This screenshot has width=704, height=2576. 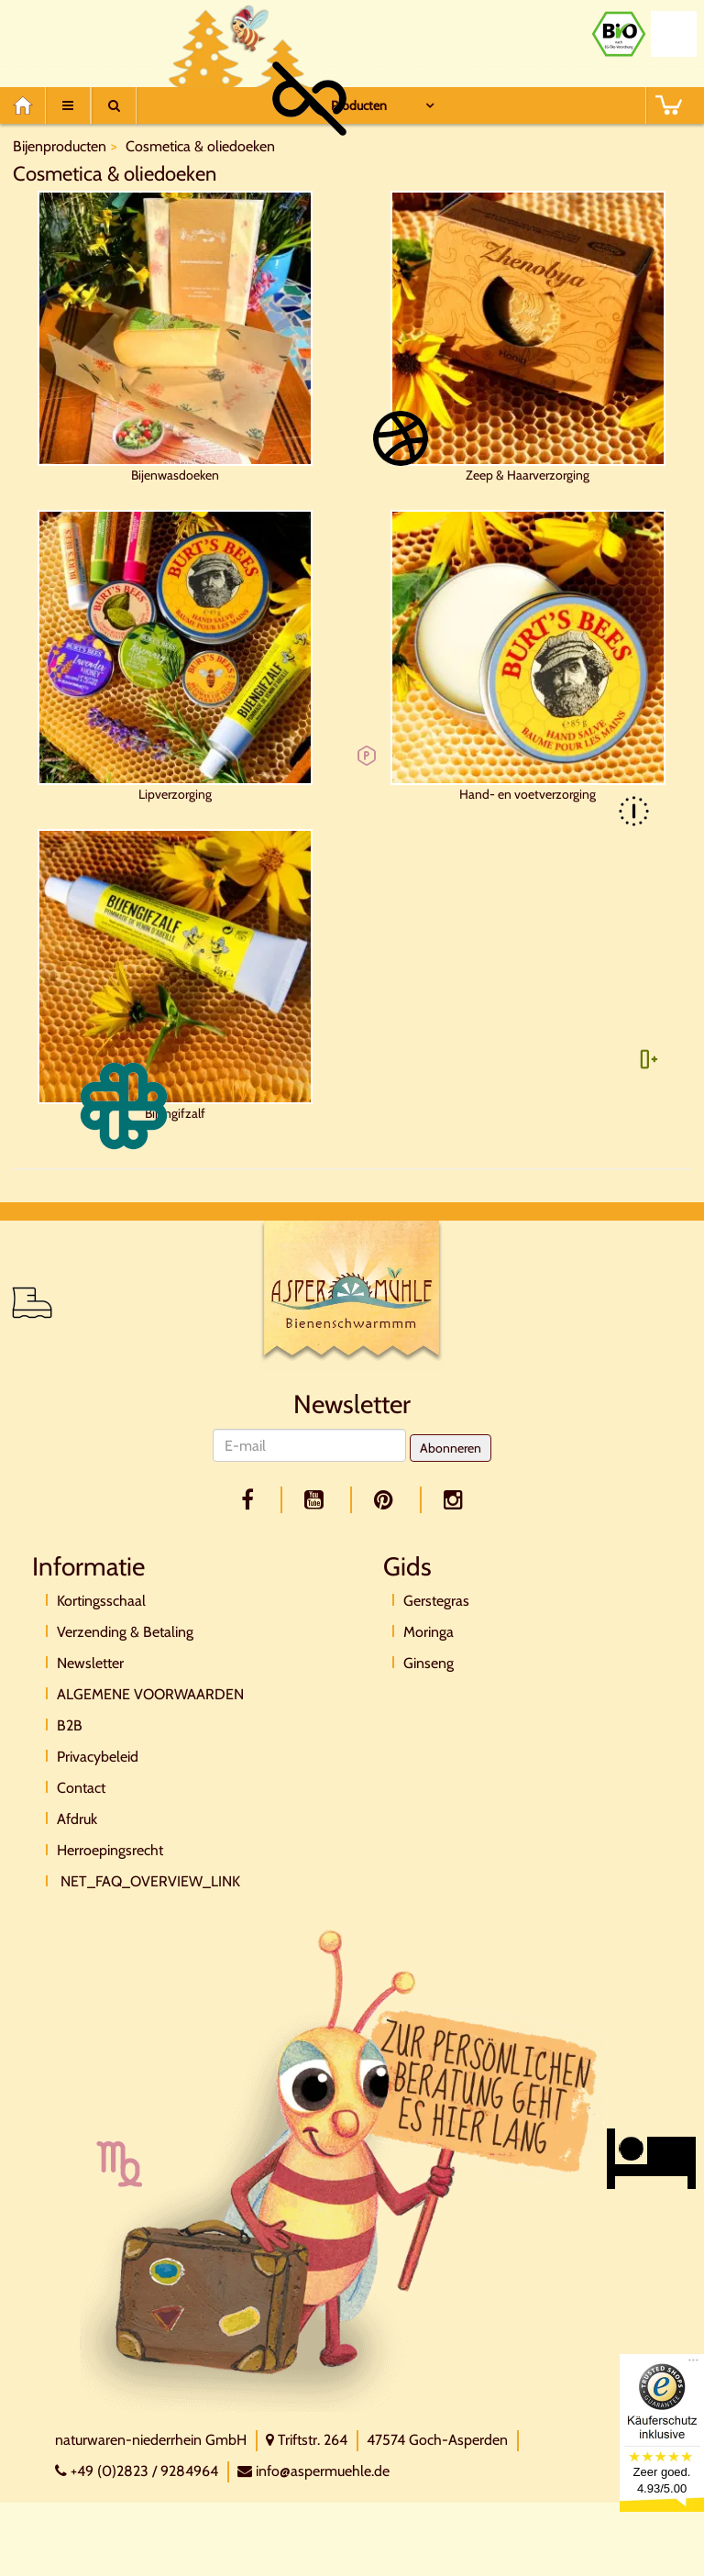 I want to click on indicates parking available or parking location, so click(x=367, y=756).